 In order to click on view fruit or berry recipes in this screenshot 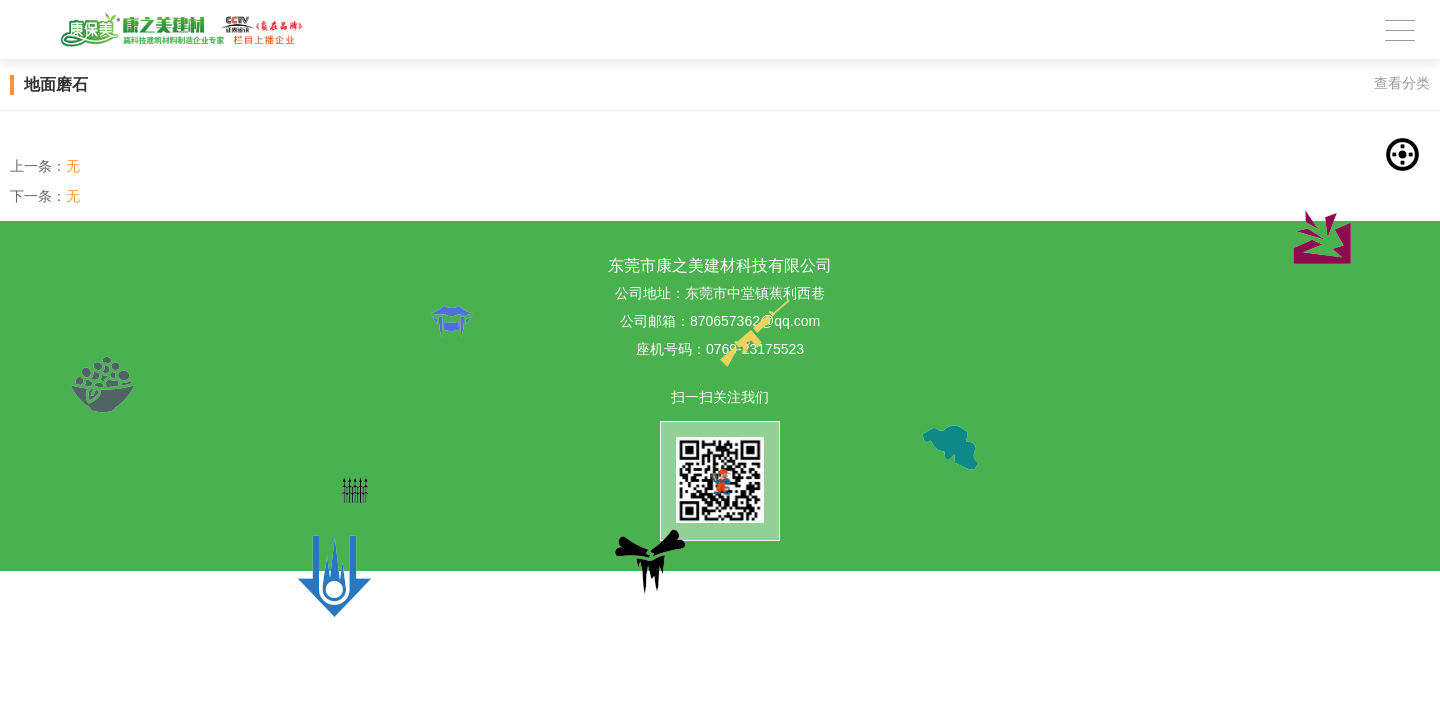, I will do `click(102, 384)`.